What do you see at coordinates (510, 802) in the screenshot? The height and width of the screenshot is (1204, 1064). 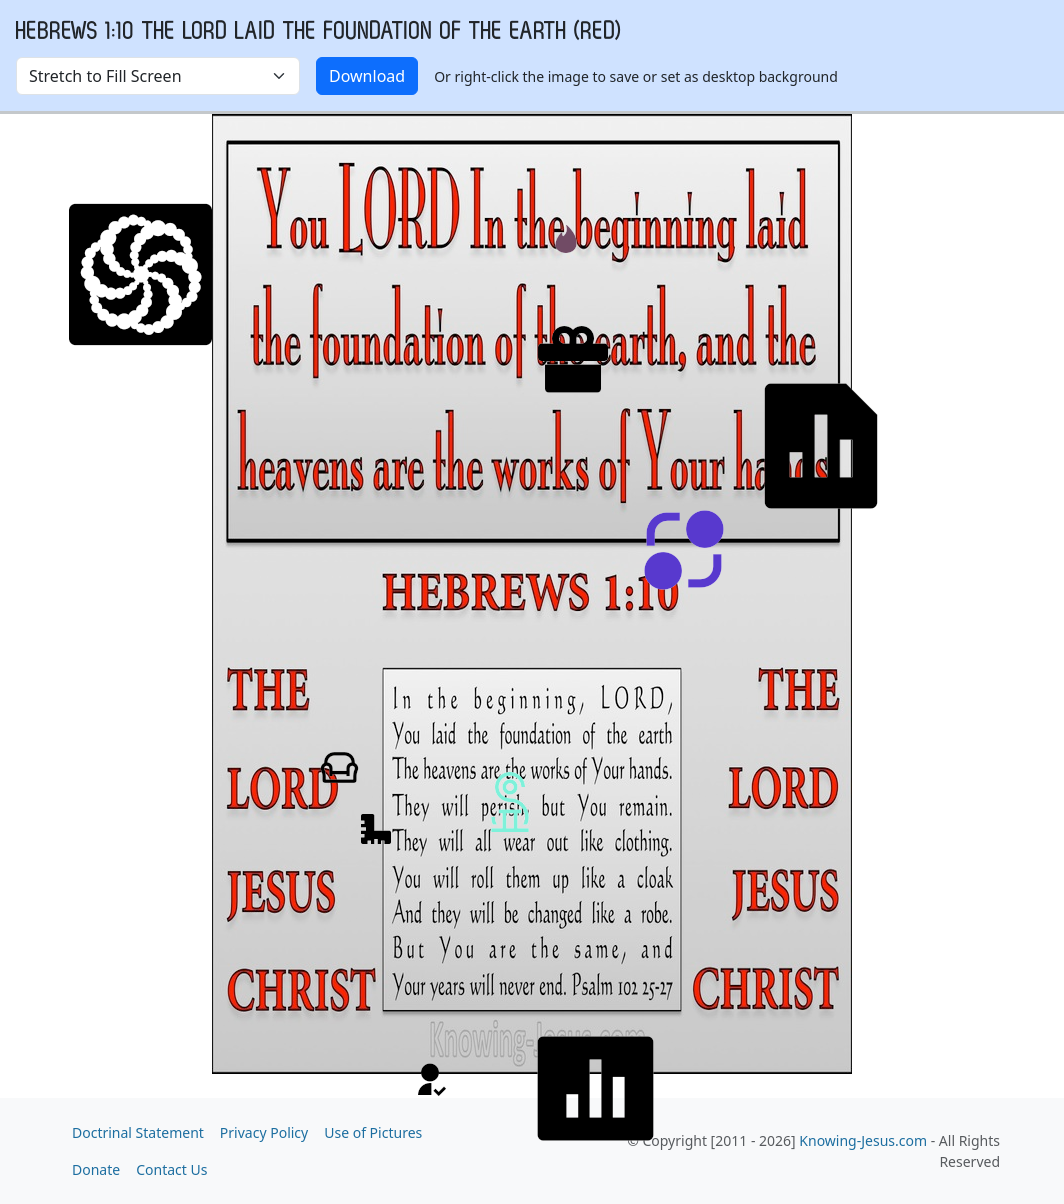 I see `simple icons brand logo` at bounding box center [510, 802].